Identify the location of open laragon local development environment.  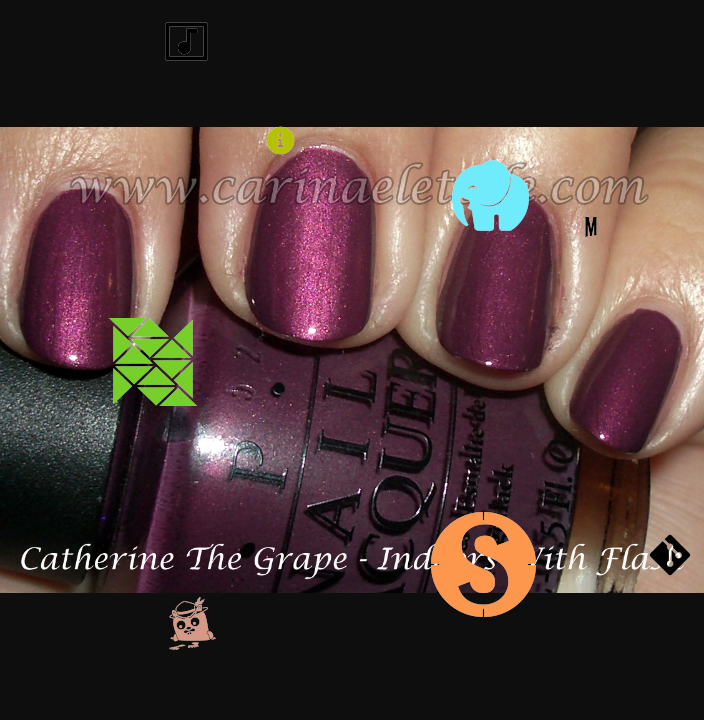
(490, 195).